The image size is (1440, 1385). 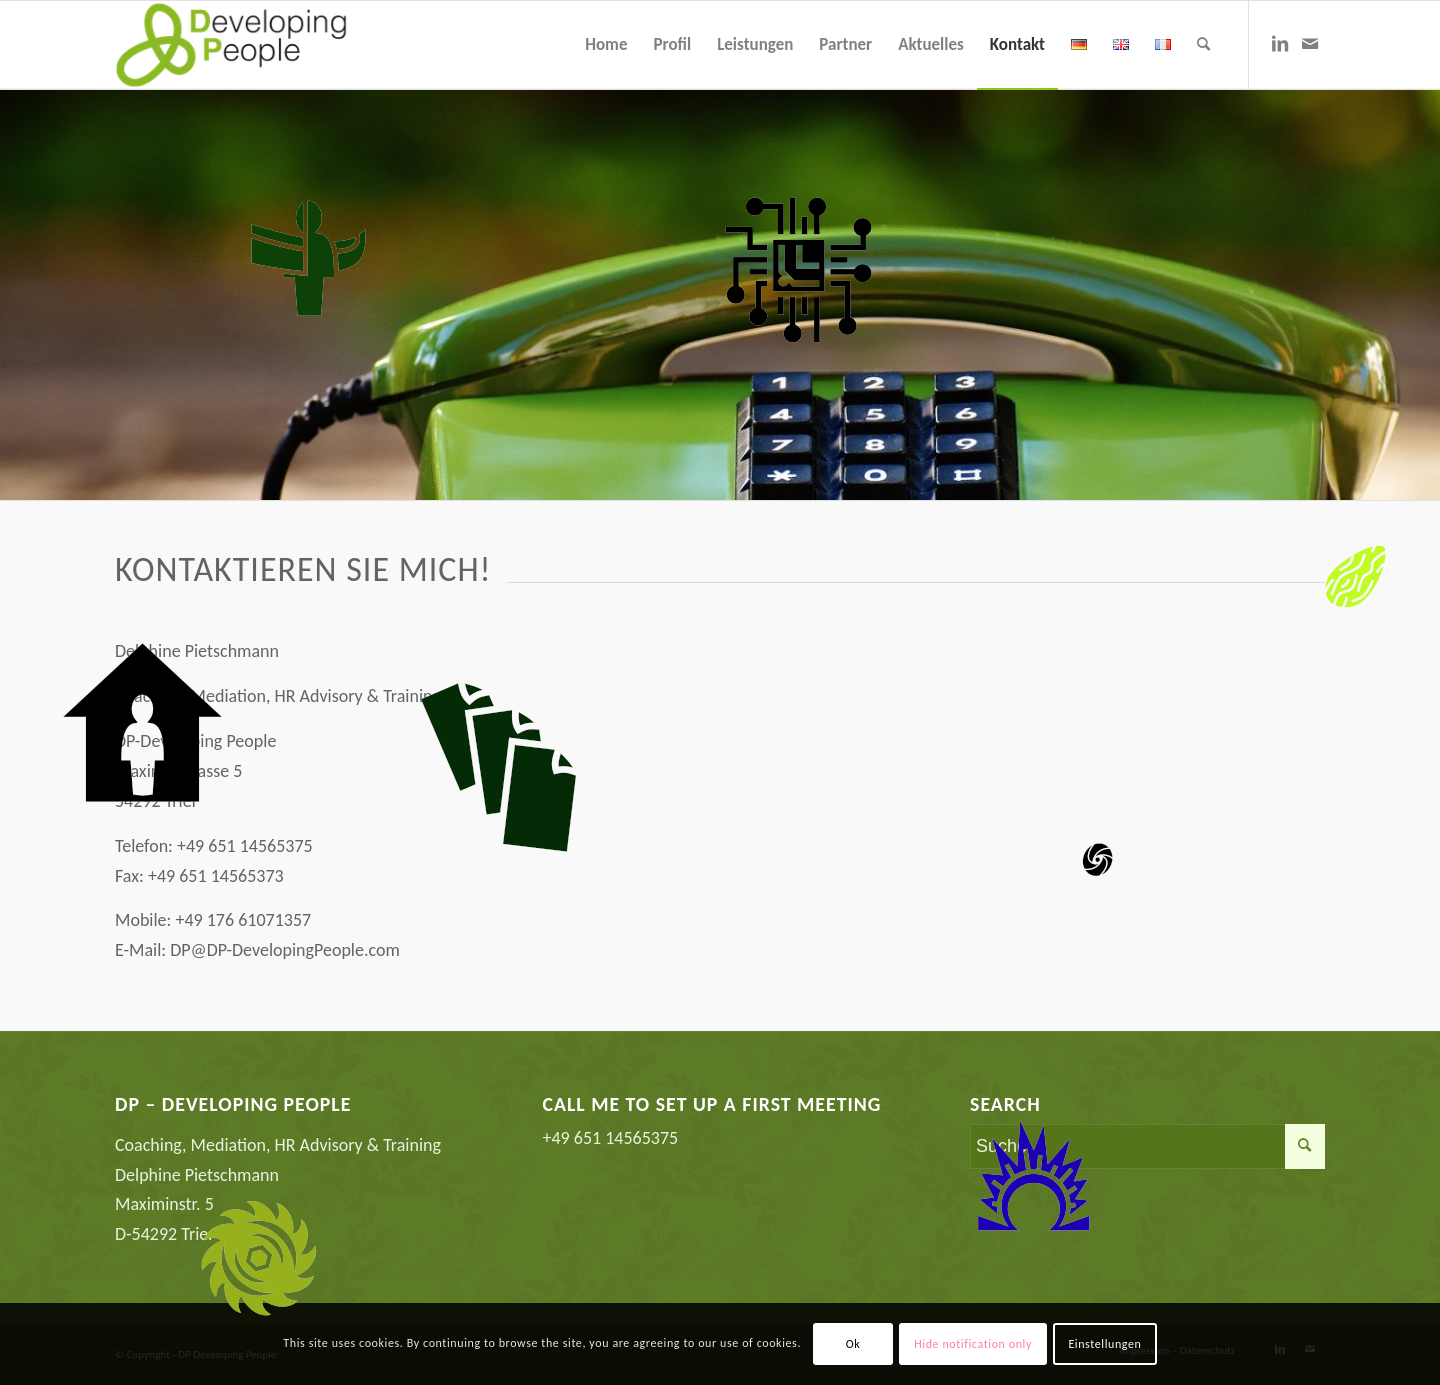 What do you see at coordinates (142, 722) in the screenshot?
I see `view player home base or headquarters` at bounding box center [142, 722].